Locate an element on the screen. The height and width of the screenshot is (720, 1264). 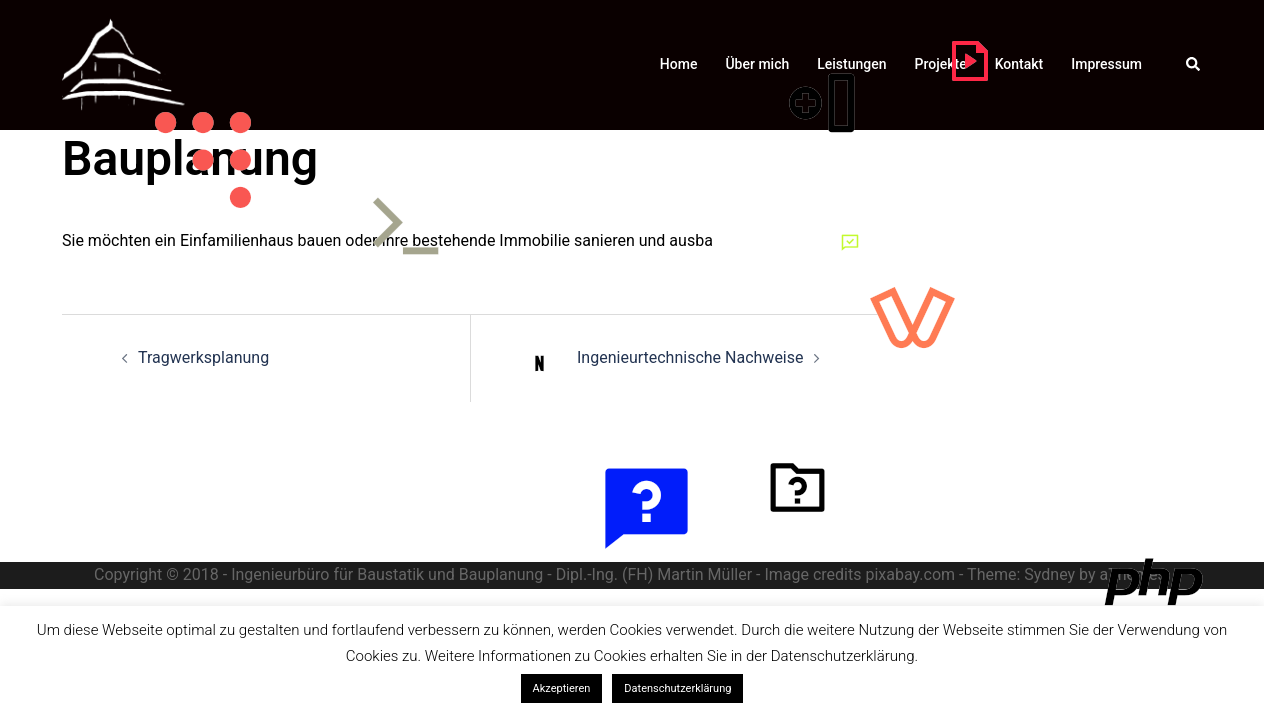
access FAQ or help section is located at coordinates (646, 505).